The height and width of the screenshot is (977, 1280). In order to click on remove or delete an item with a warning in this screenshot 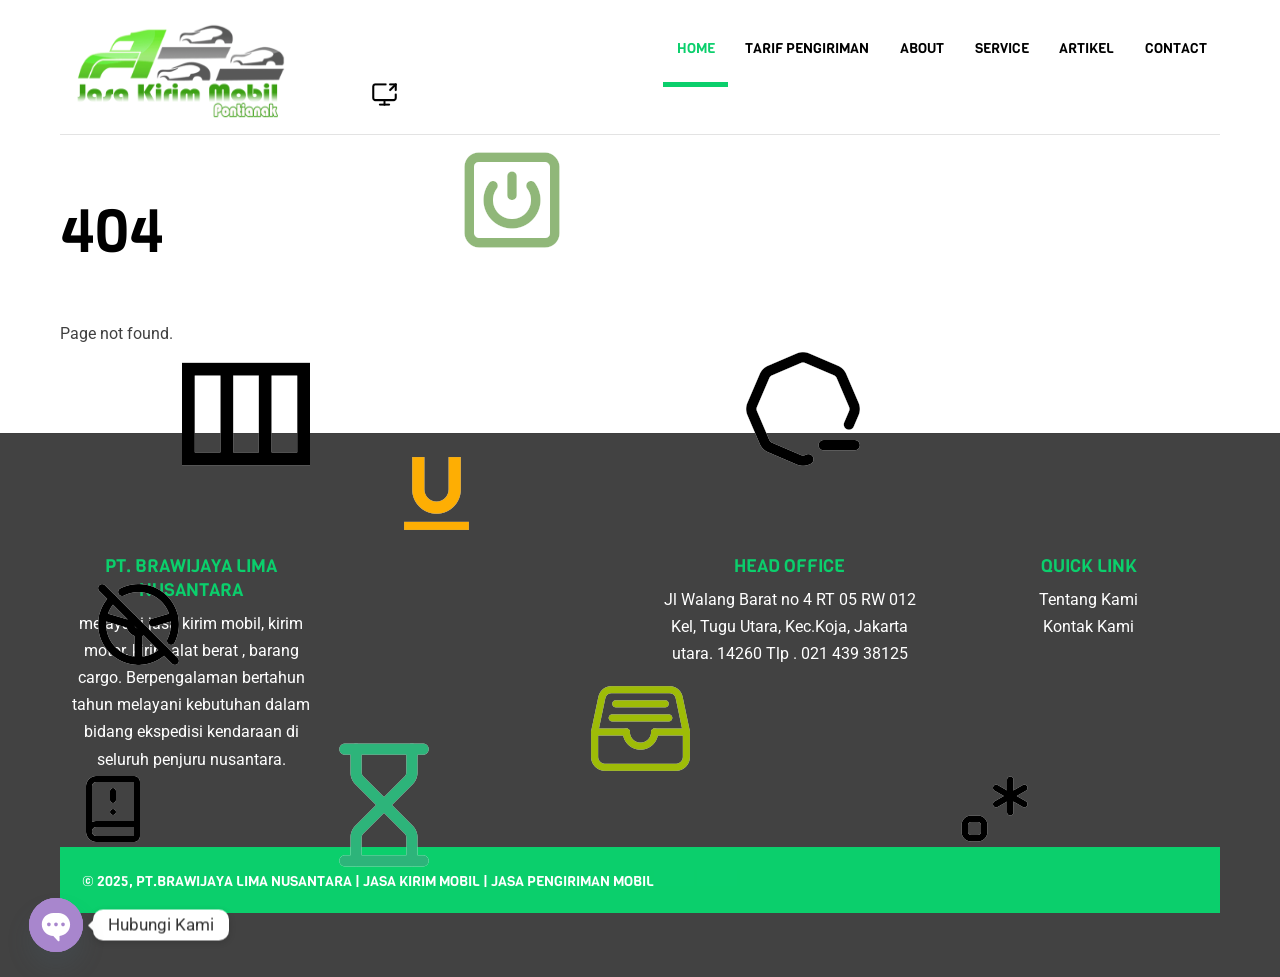, I will do `click(803, 409)`.